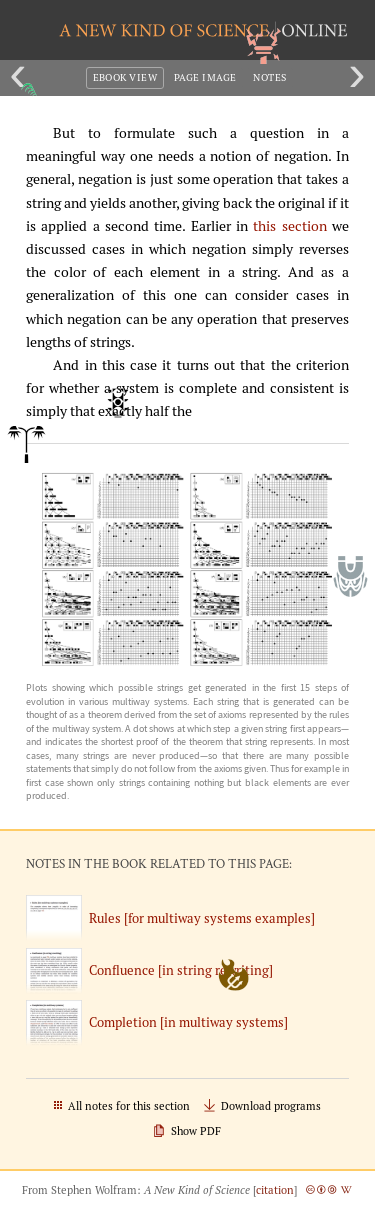 This screenshot has height=1210, width=375. I want to click on activate electrical or energy-based ability, so click(263, 46).